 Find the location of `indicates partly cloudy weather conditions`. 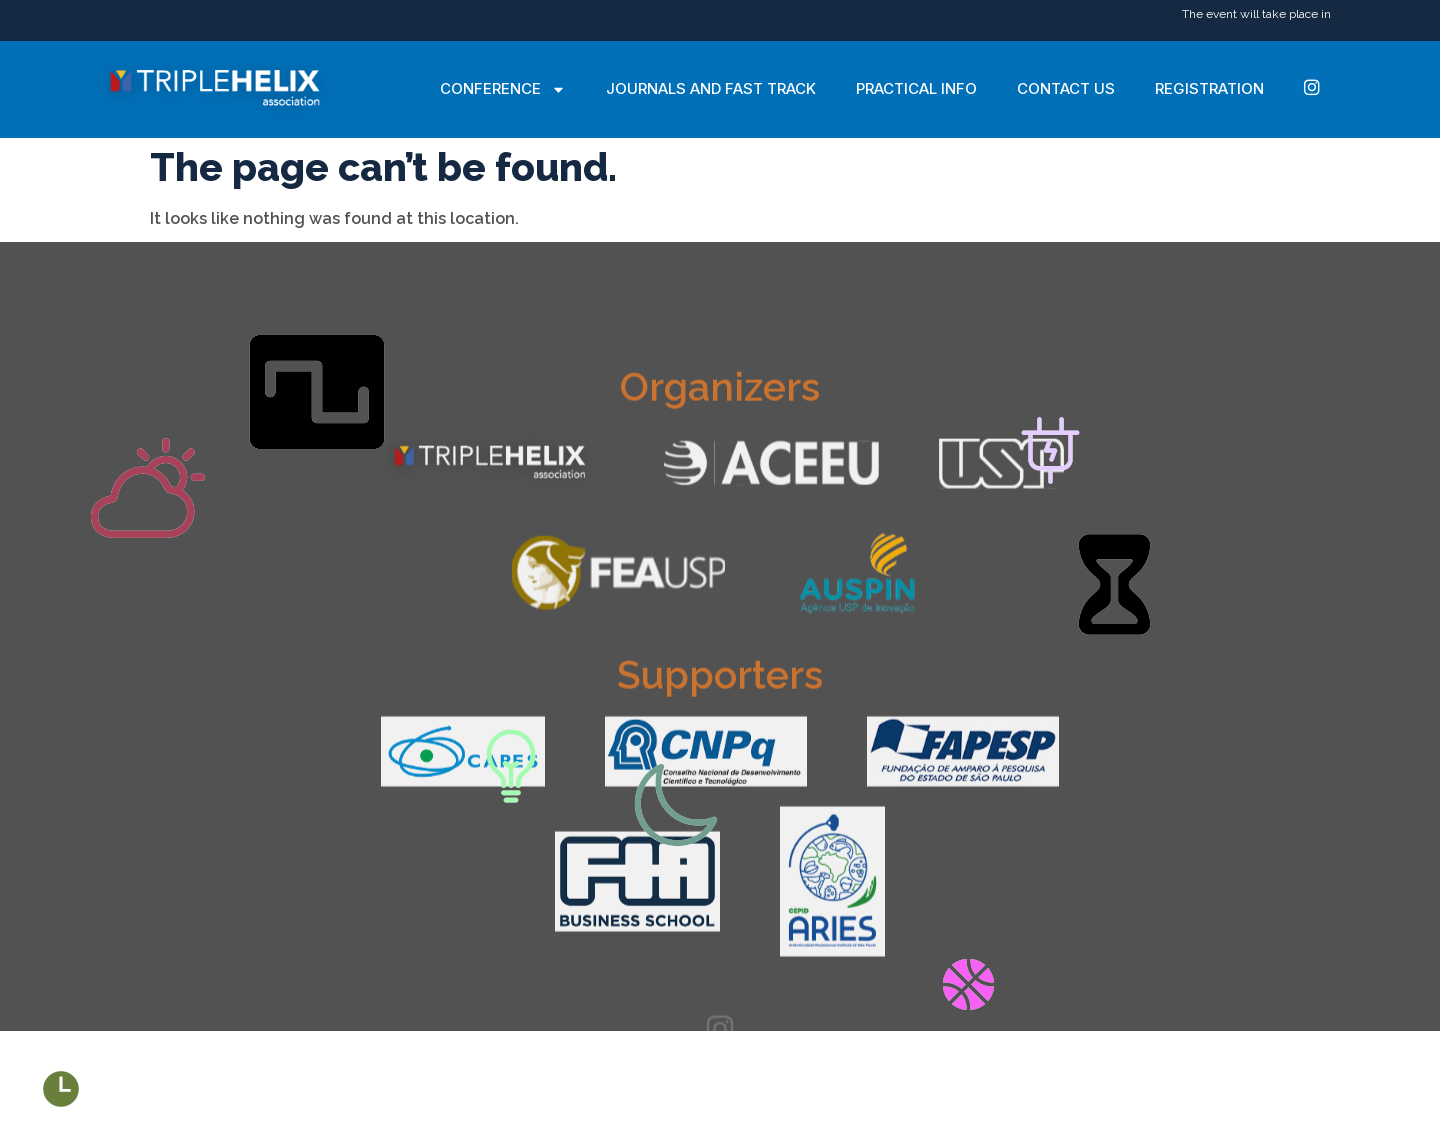

indicates partly cloudy weather conditions is located at coordinates (148, 488).